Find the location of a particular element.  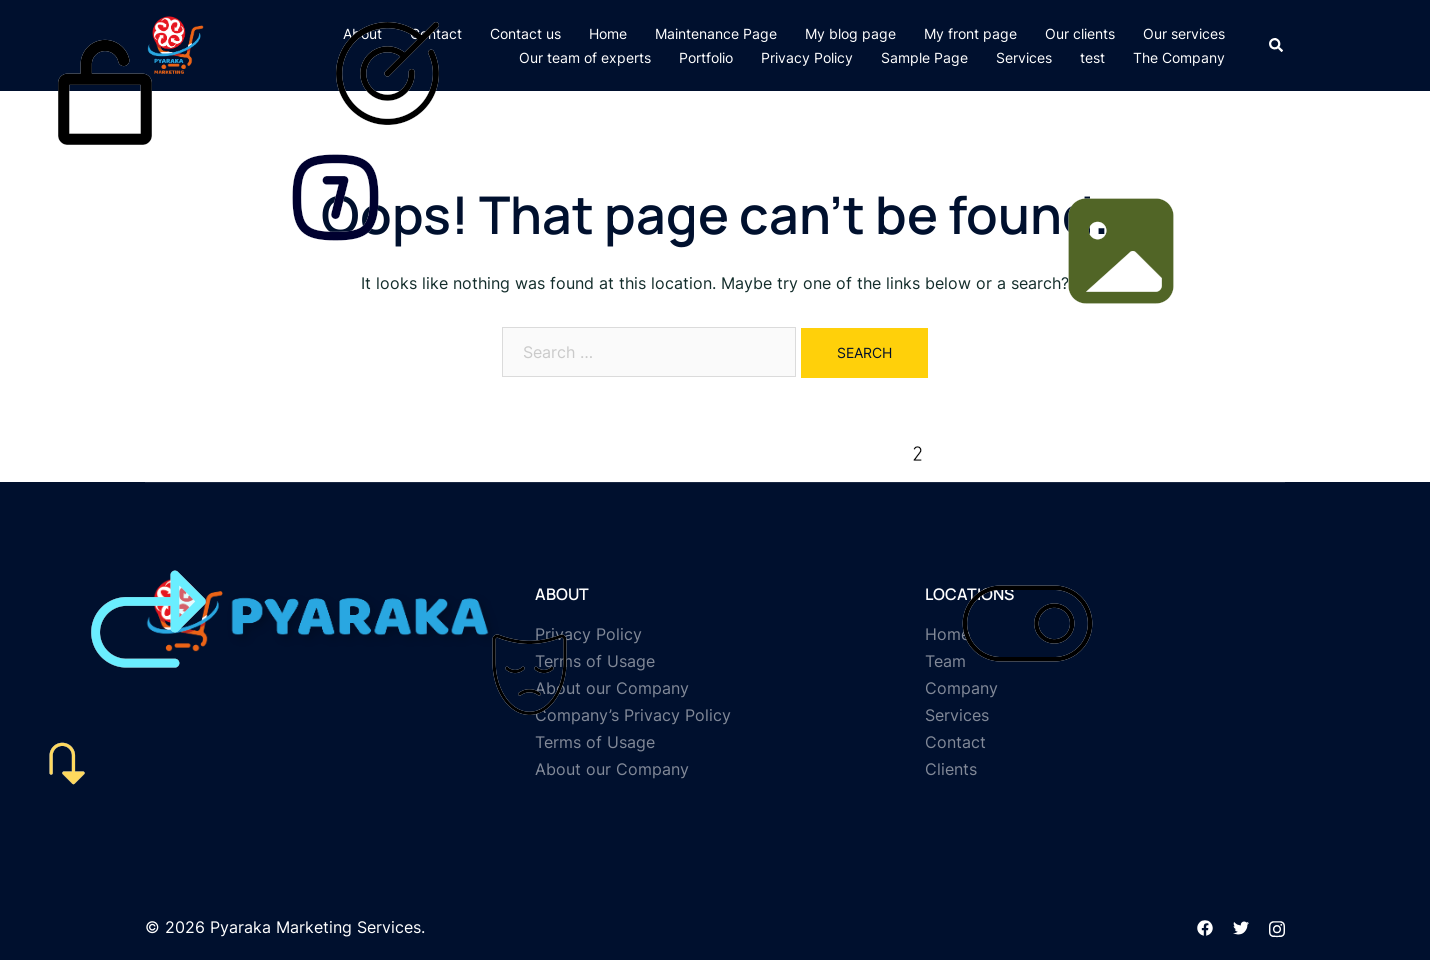

redo or repeat last action is located at coordinates (65, 763).